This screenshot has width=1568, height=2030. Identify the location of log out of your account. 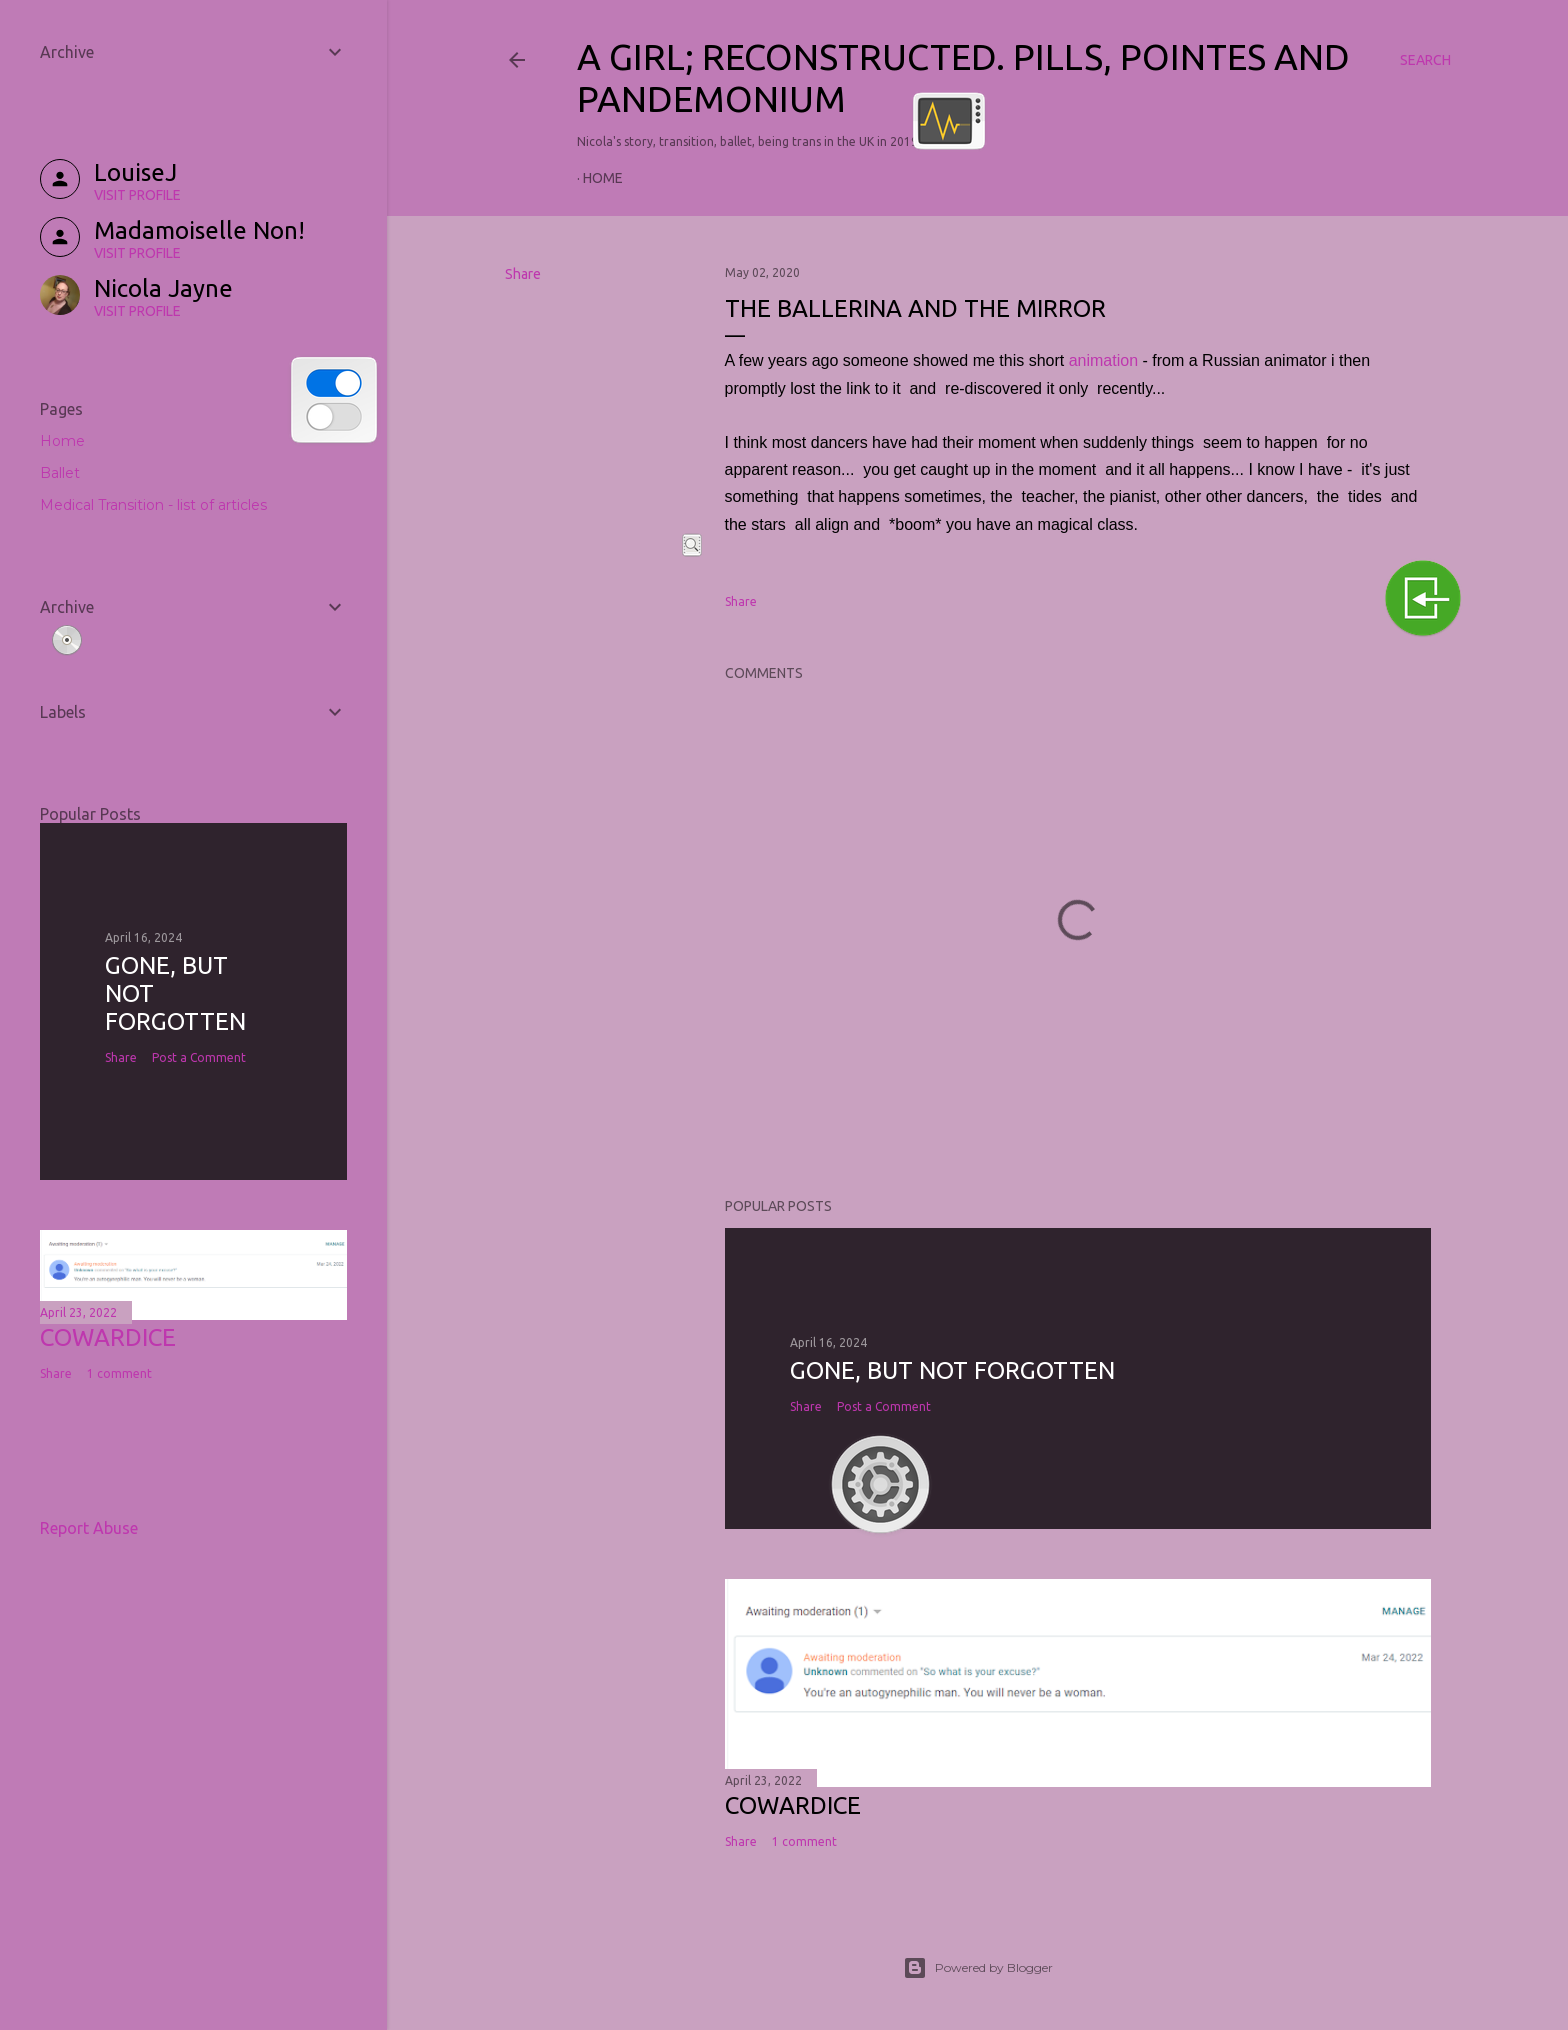
(1423, 598).